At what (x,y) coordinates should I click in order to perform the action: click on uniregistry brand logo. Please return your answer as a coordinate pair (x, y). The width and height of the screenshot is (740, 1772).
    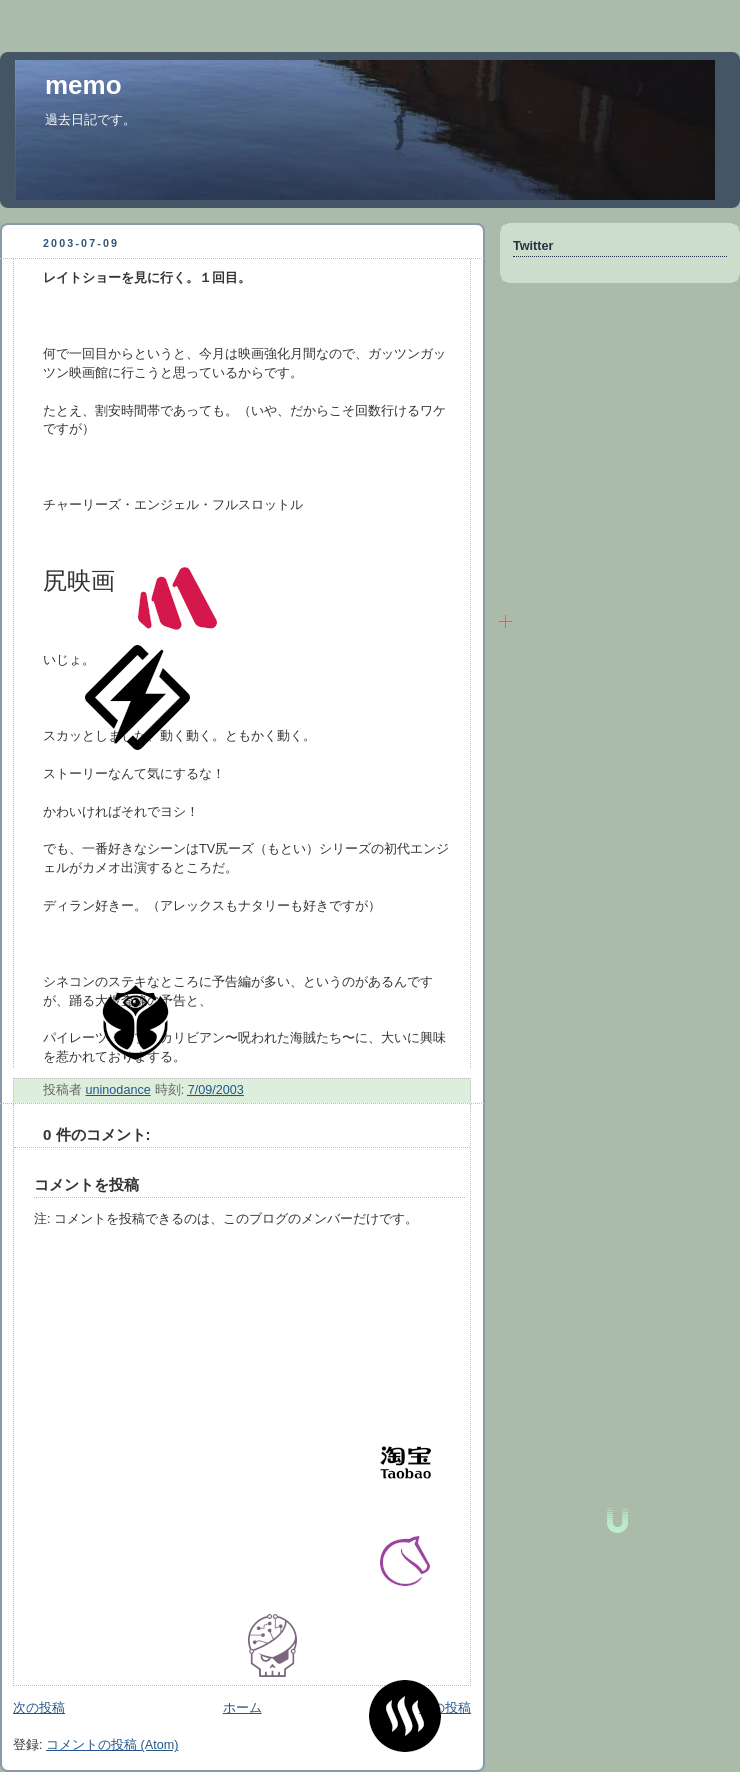
    Looking at the image, I should click on (617, 1520).